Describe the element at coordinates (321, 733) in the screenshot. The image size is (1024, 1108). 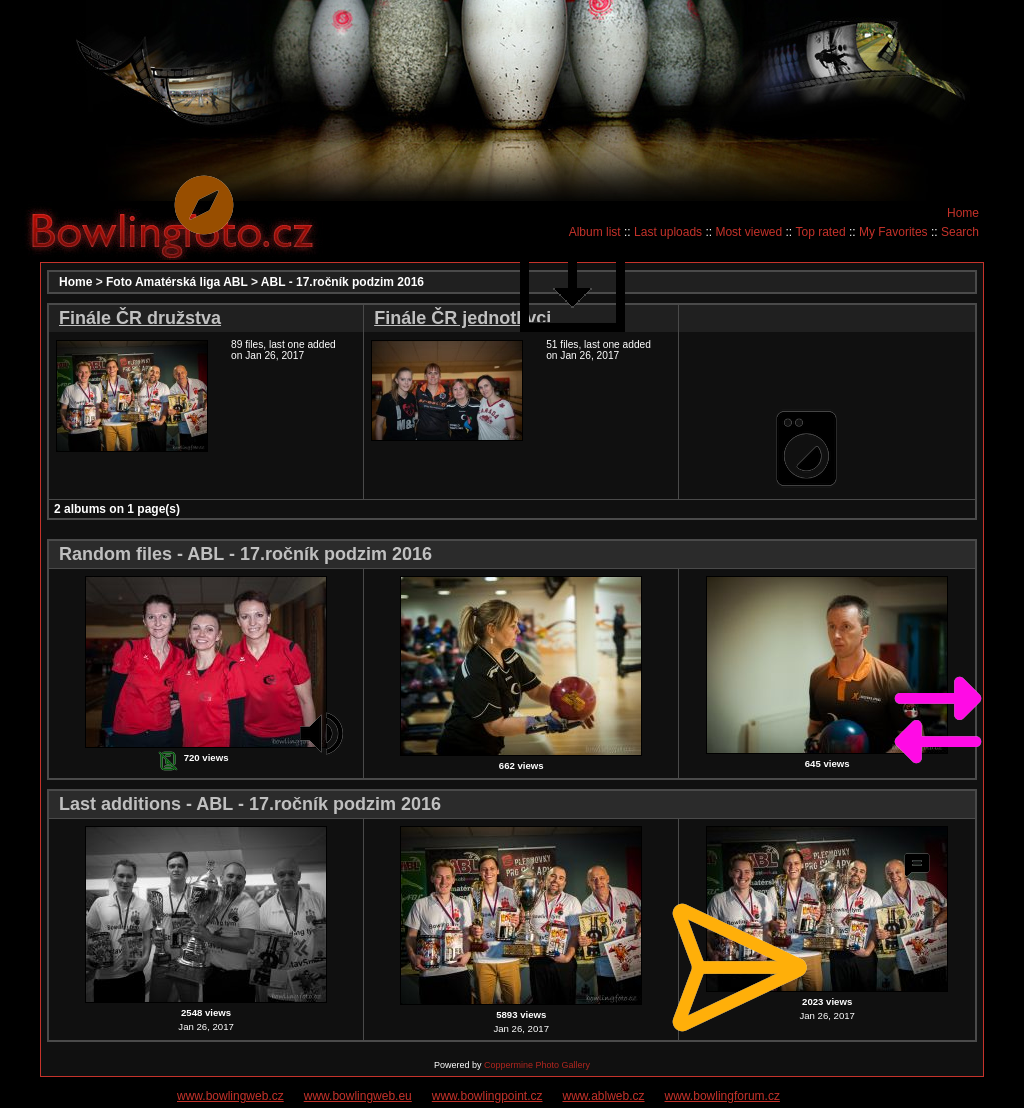
I see `increase or unmute audio volume` at that location.